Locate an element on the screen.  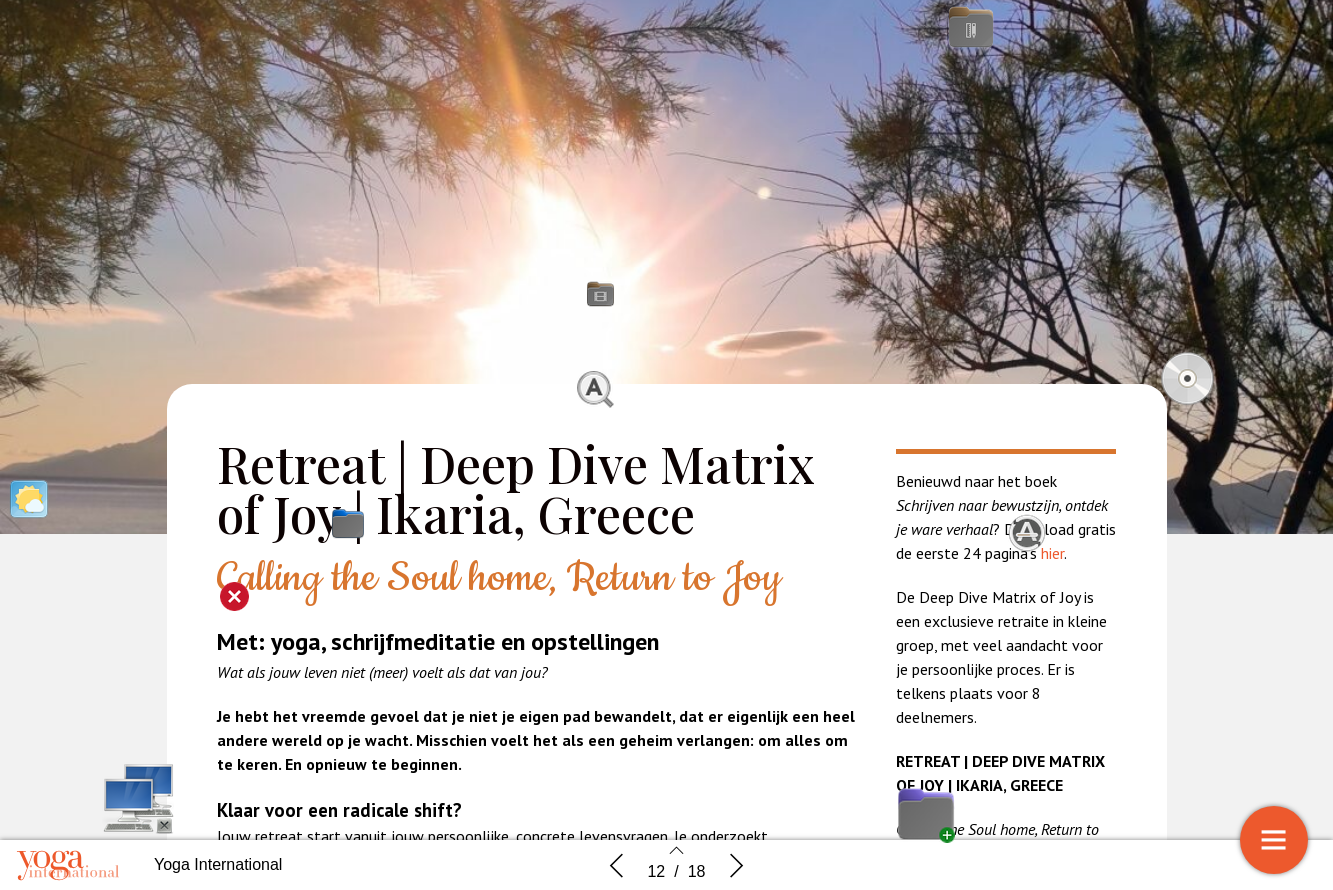
cancel or close the current action is located at coordinates (234, 596).